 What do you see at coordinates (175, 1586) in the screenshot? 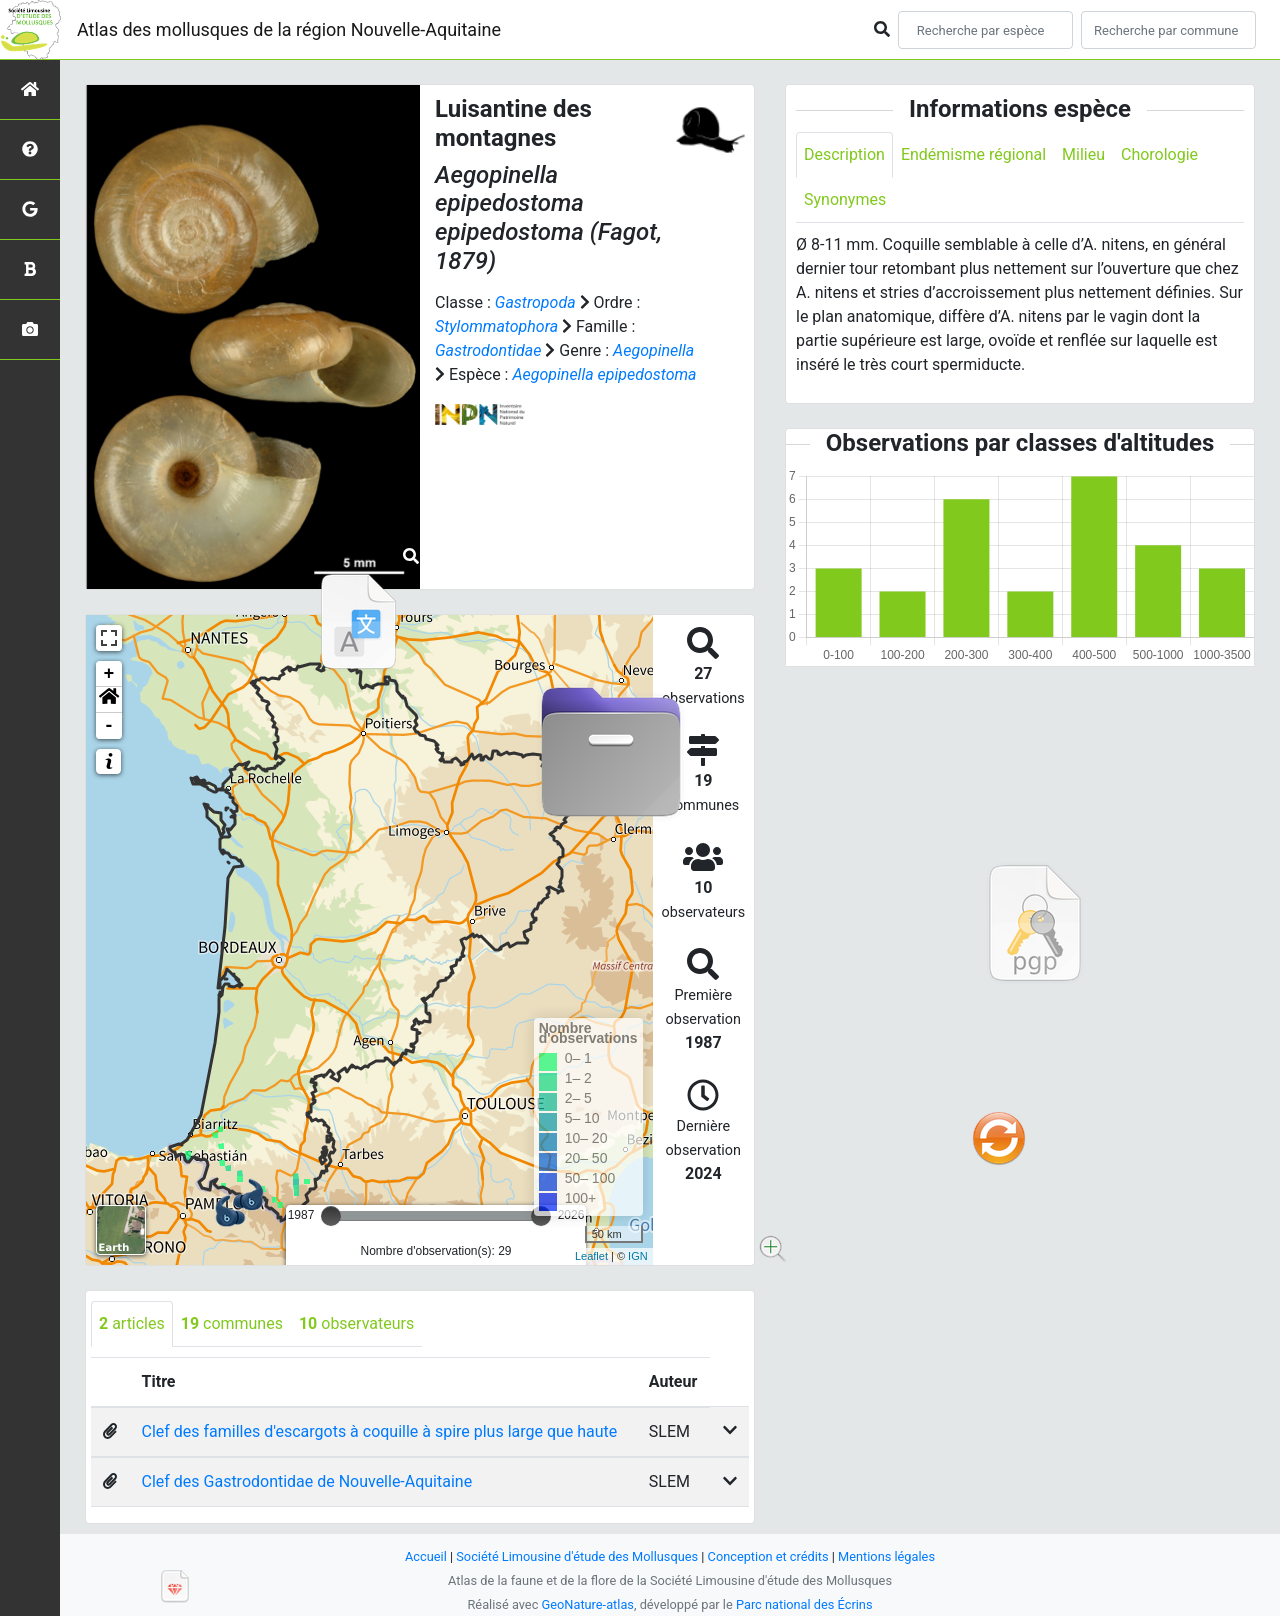
I see `a ruby programming language source file` at bounding box center [175, 1586].